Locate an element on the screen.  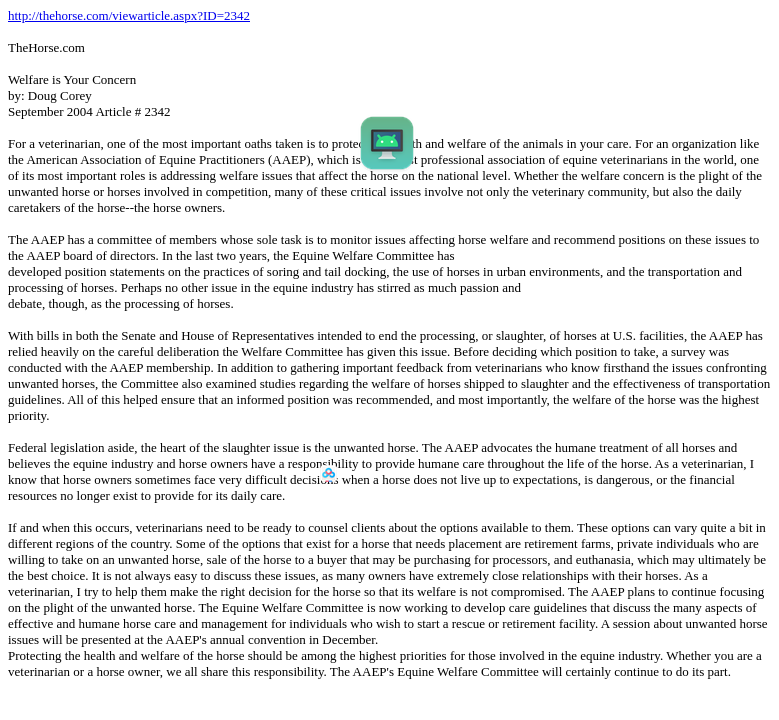
open Baidu Netdisk cloud storage app is located at coordinates (328, 473).